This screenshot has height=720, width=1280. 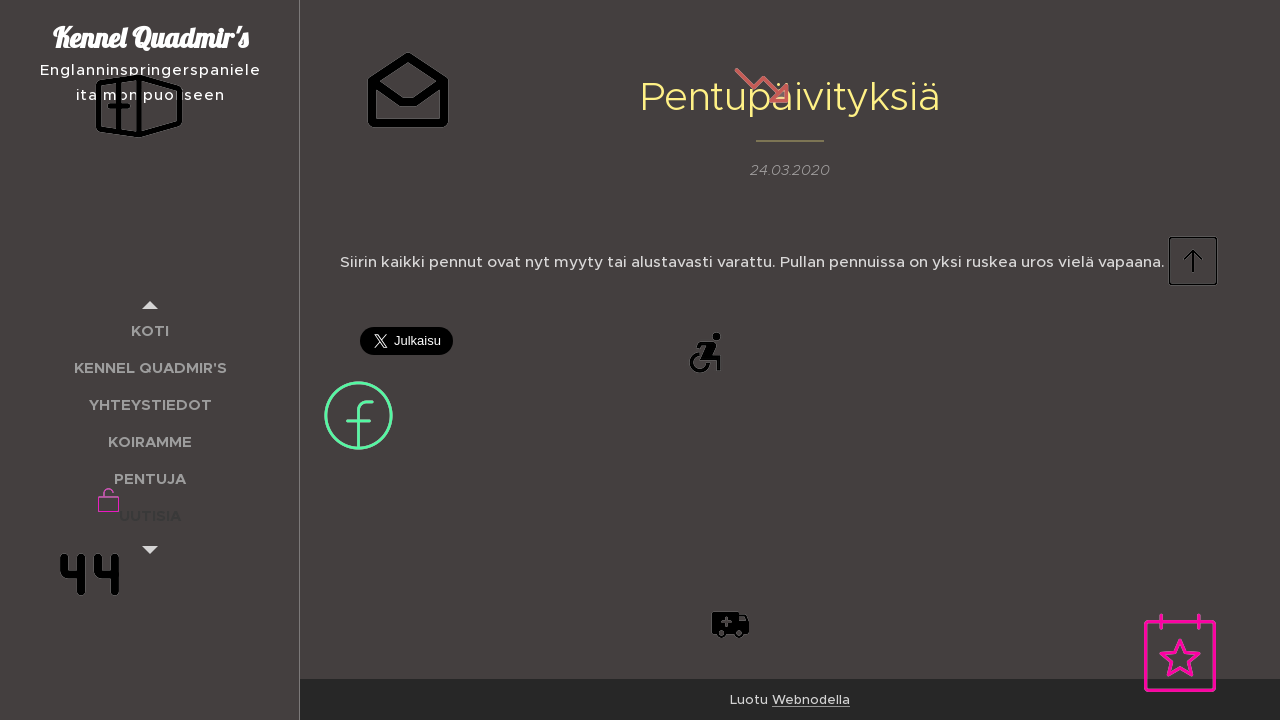 I want to click on indicates item number 44 in a list or sequence, so click(x=89, y=574).